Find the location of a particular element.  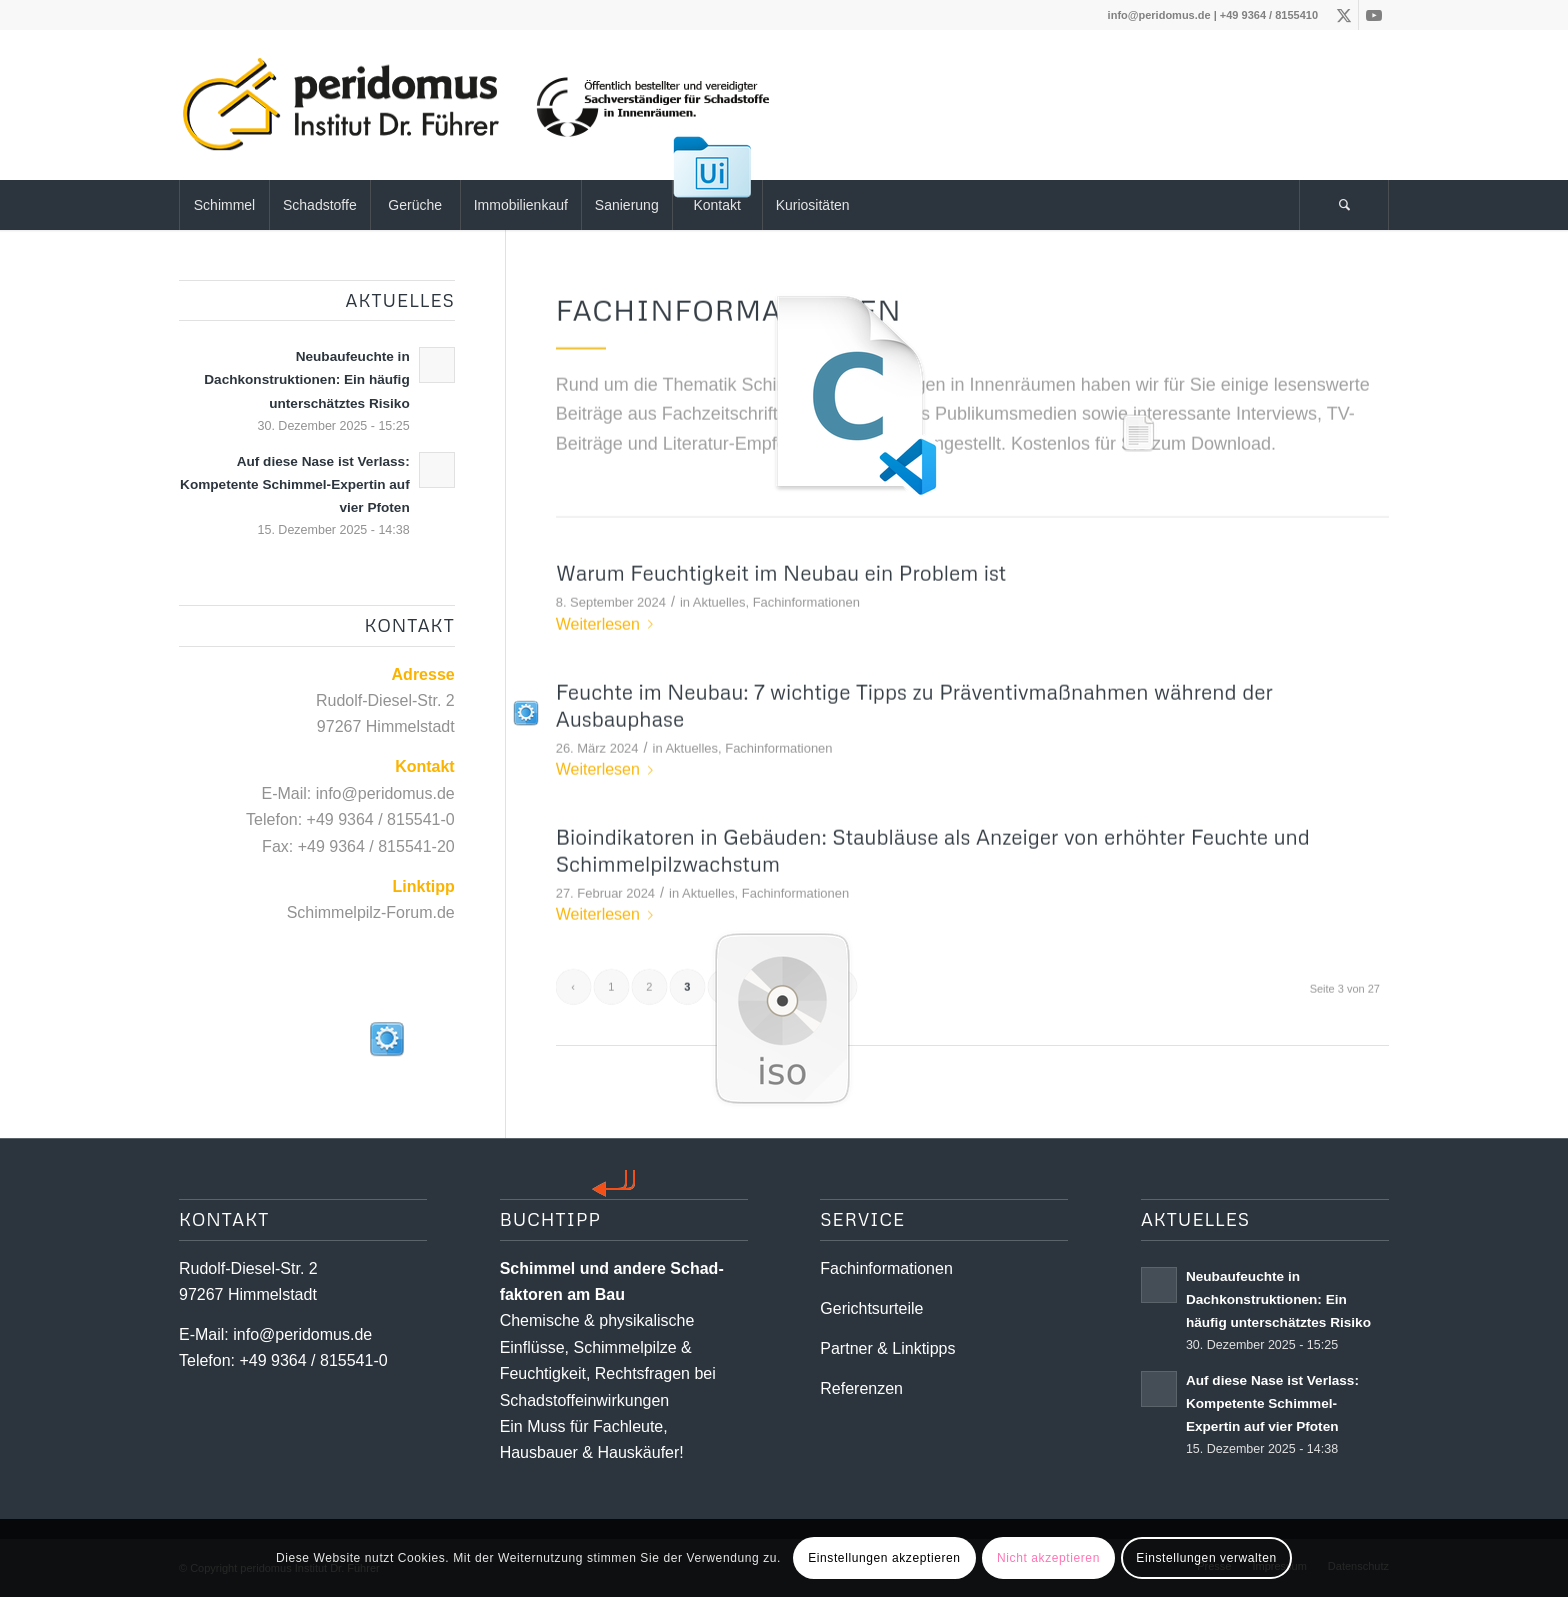

folder containing UiPath automation projects is located at coordinates (712, 169).